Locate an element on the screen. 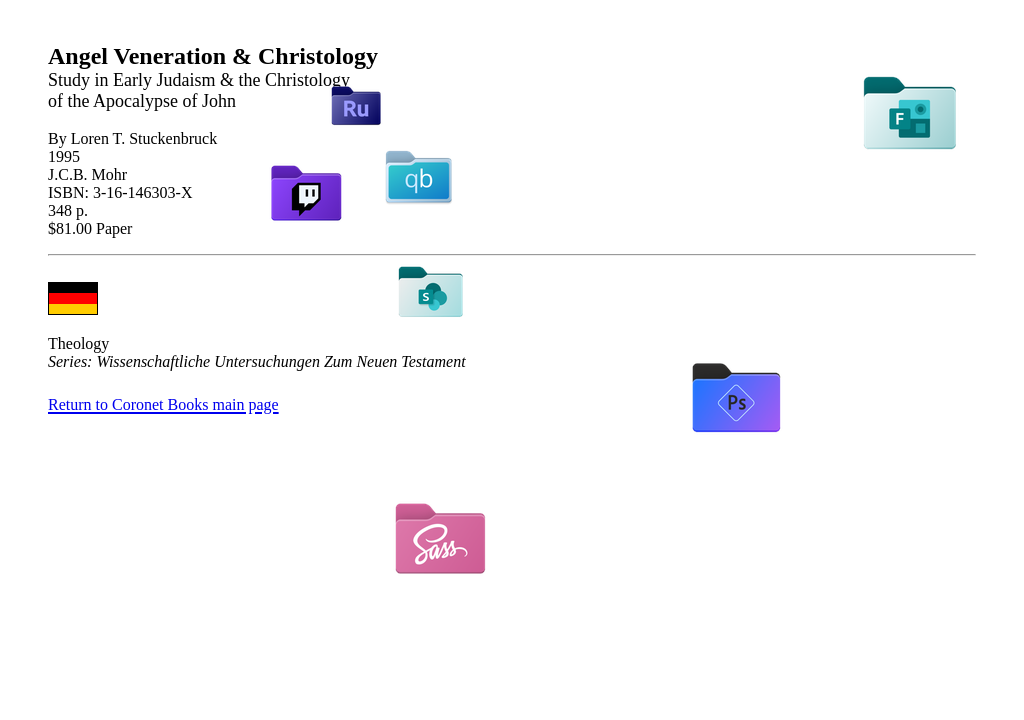 The image size is (1024, 720). folder containing Microsoft Forms files is located at coordinates (909, 115).